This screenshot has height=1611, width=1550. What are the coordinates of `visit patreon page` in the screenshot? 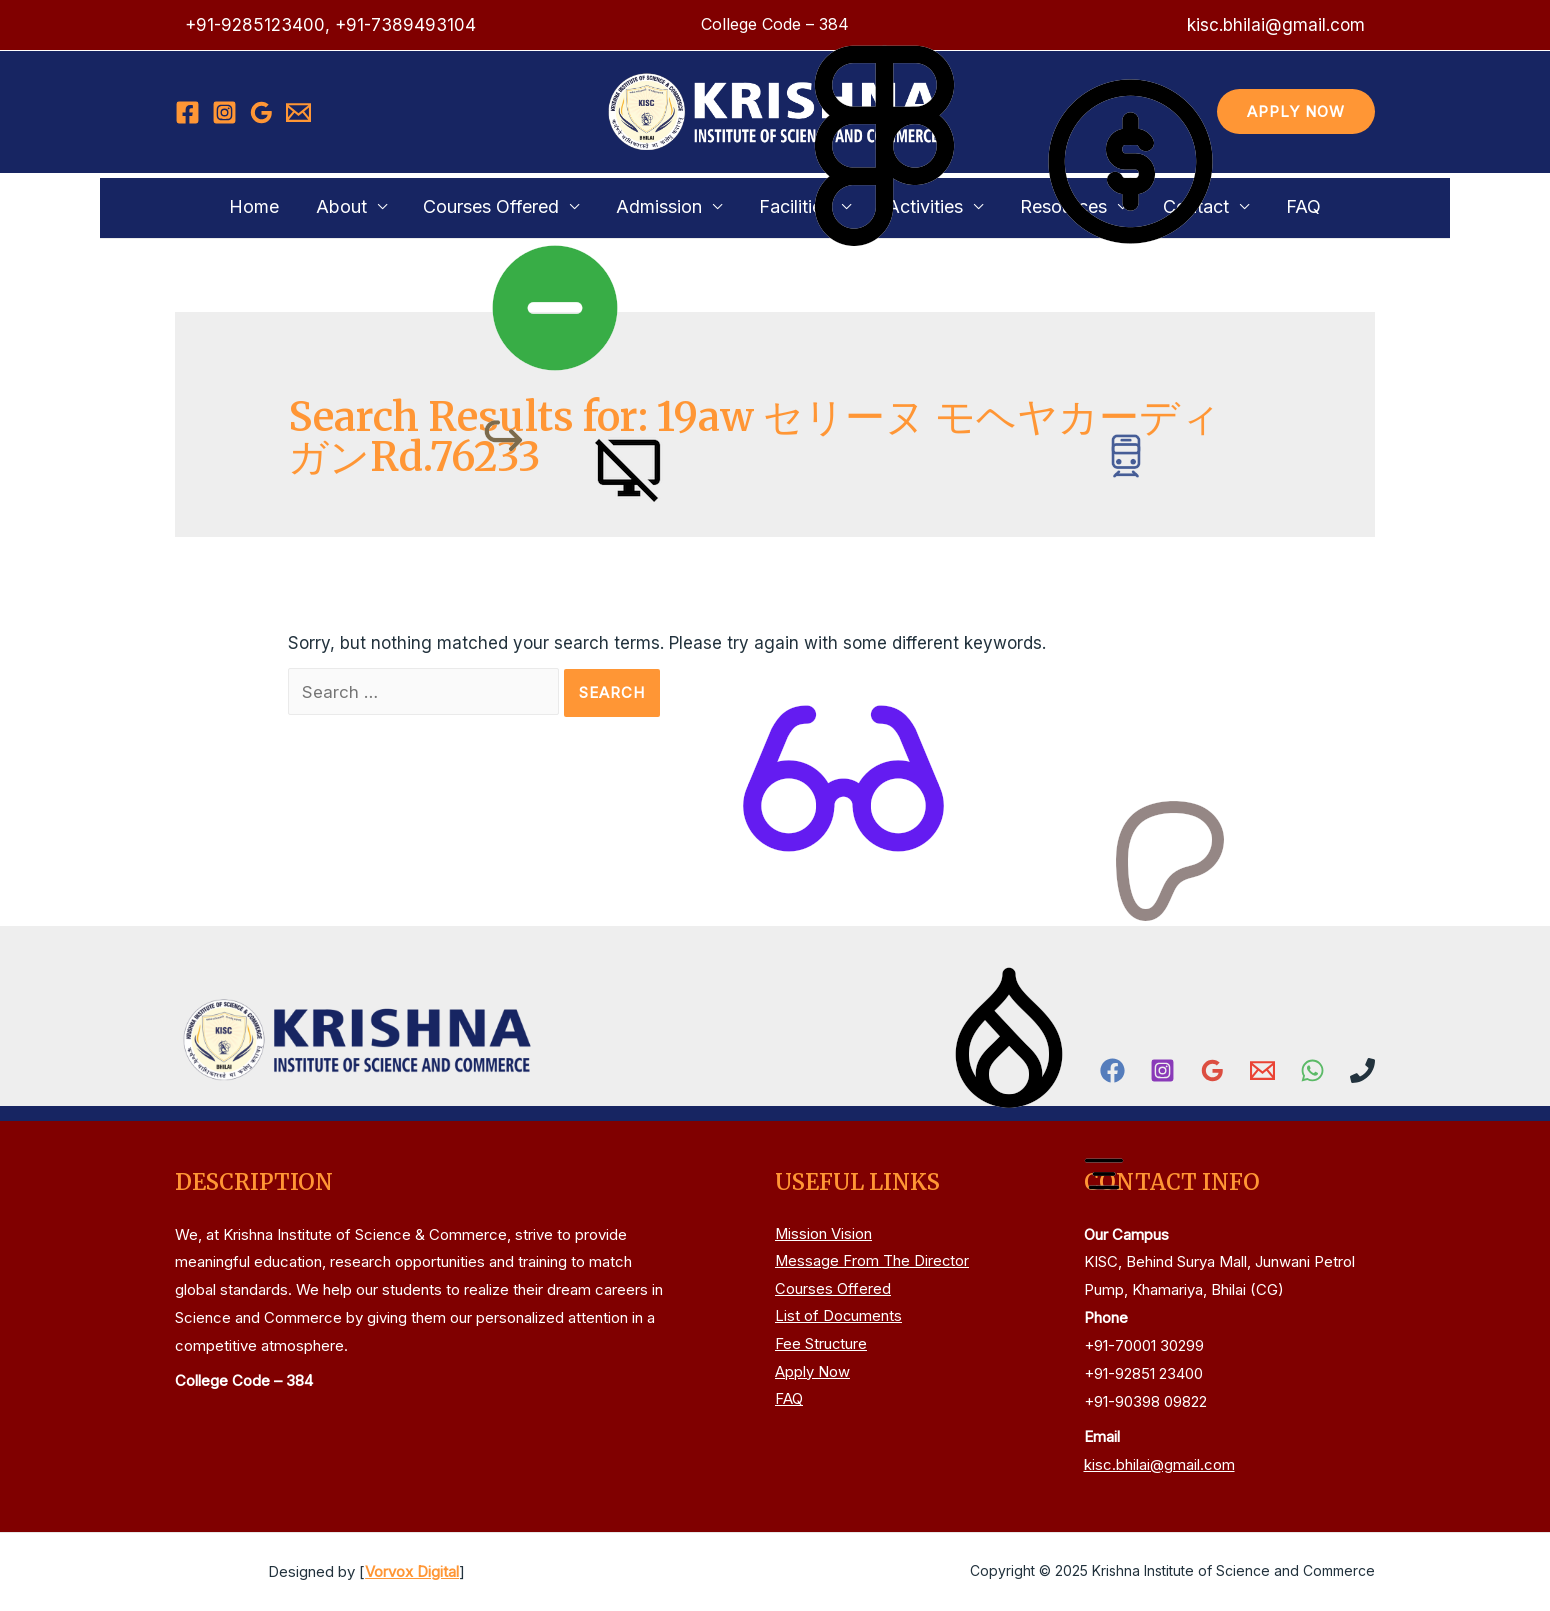 It's located at (1170, 861).